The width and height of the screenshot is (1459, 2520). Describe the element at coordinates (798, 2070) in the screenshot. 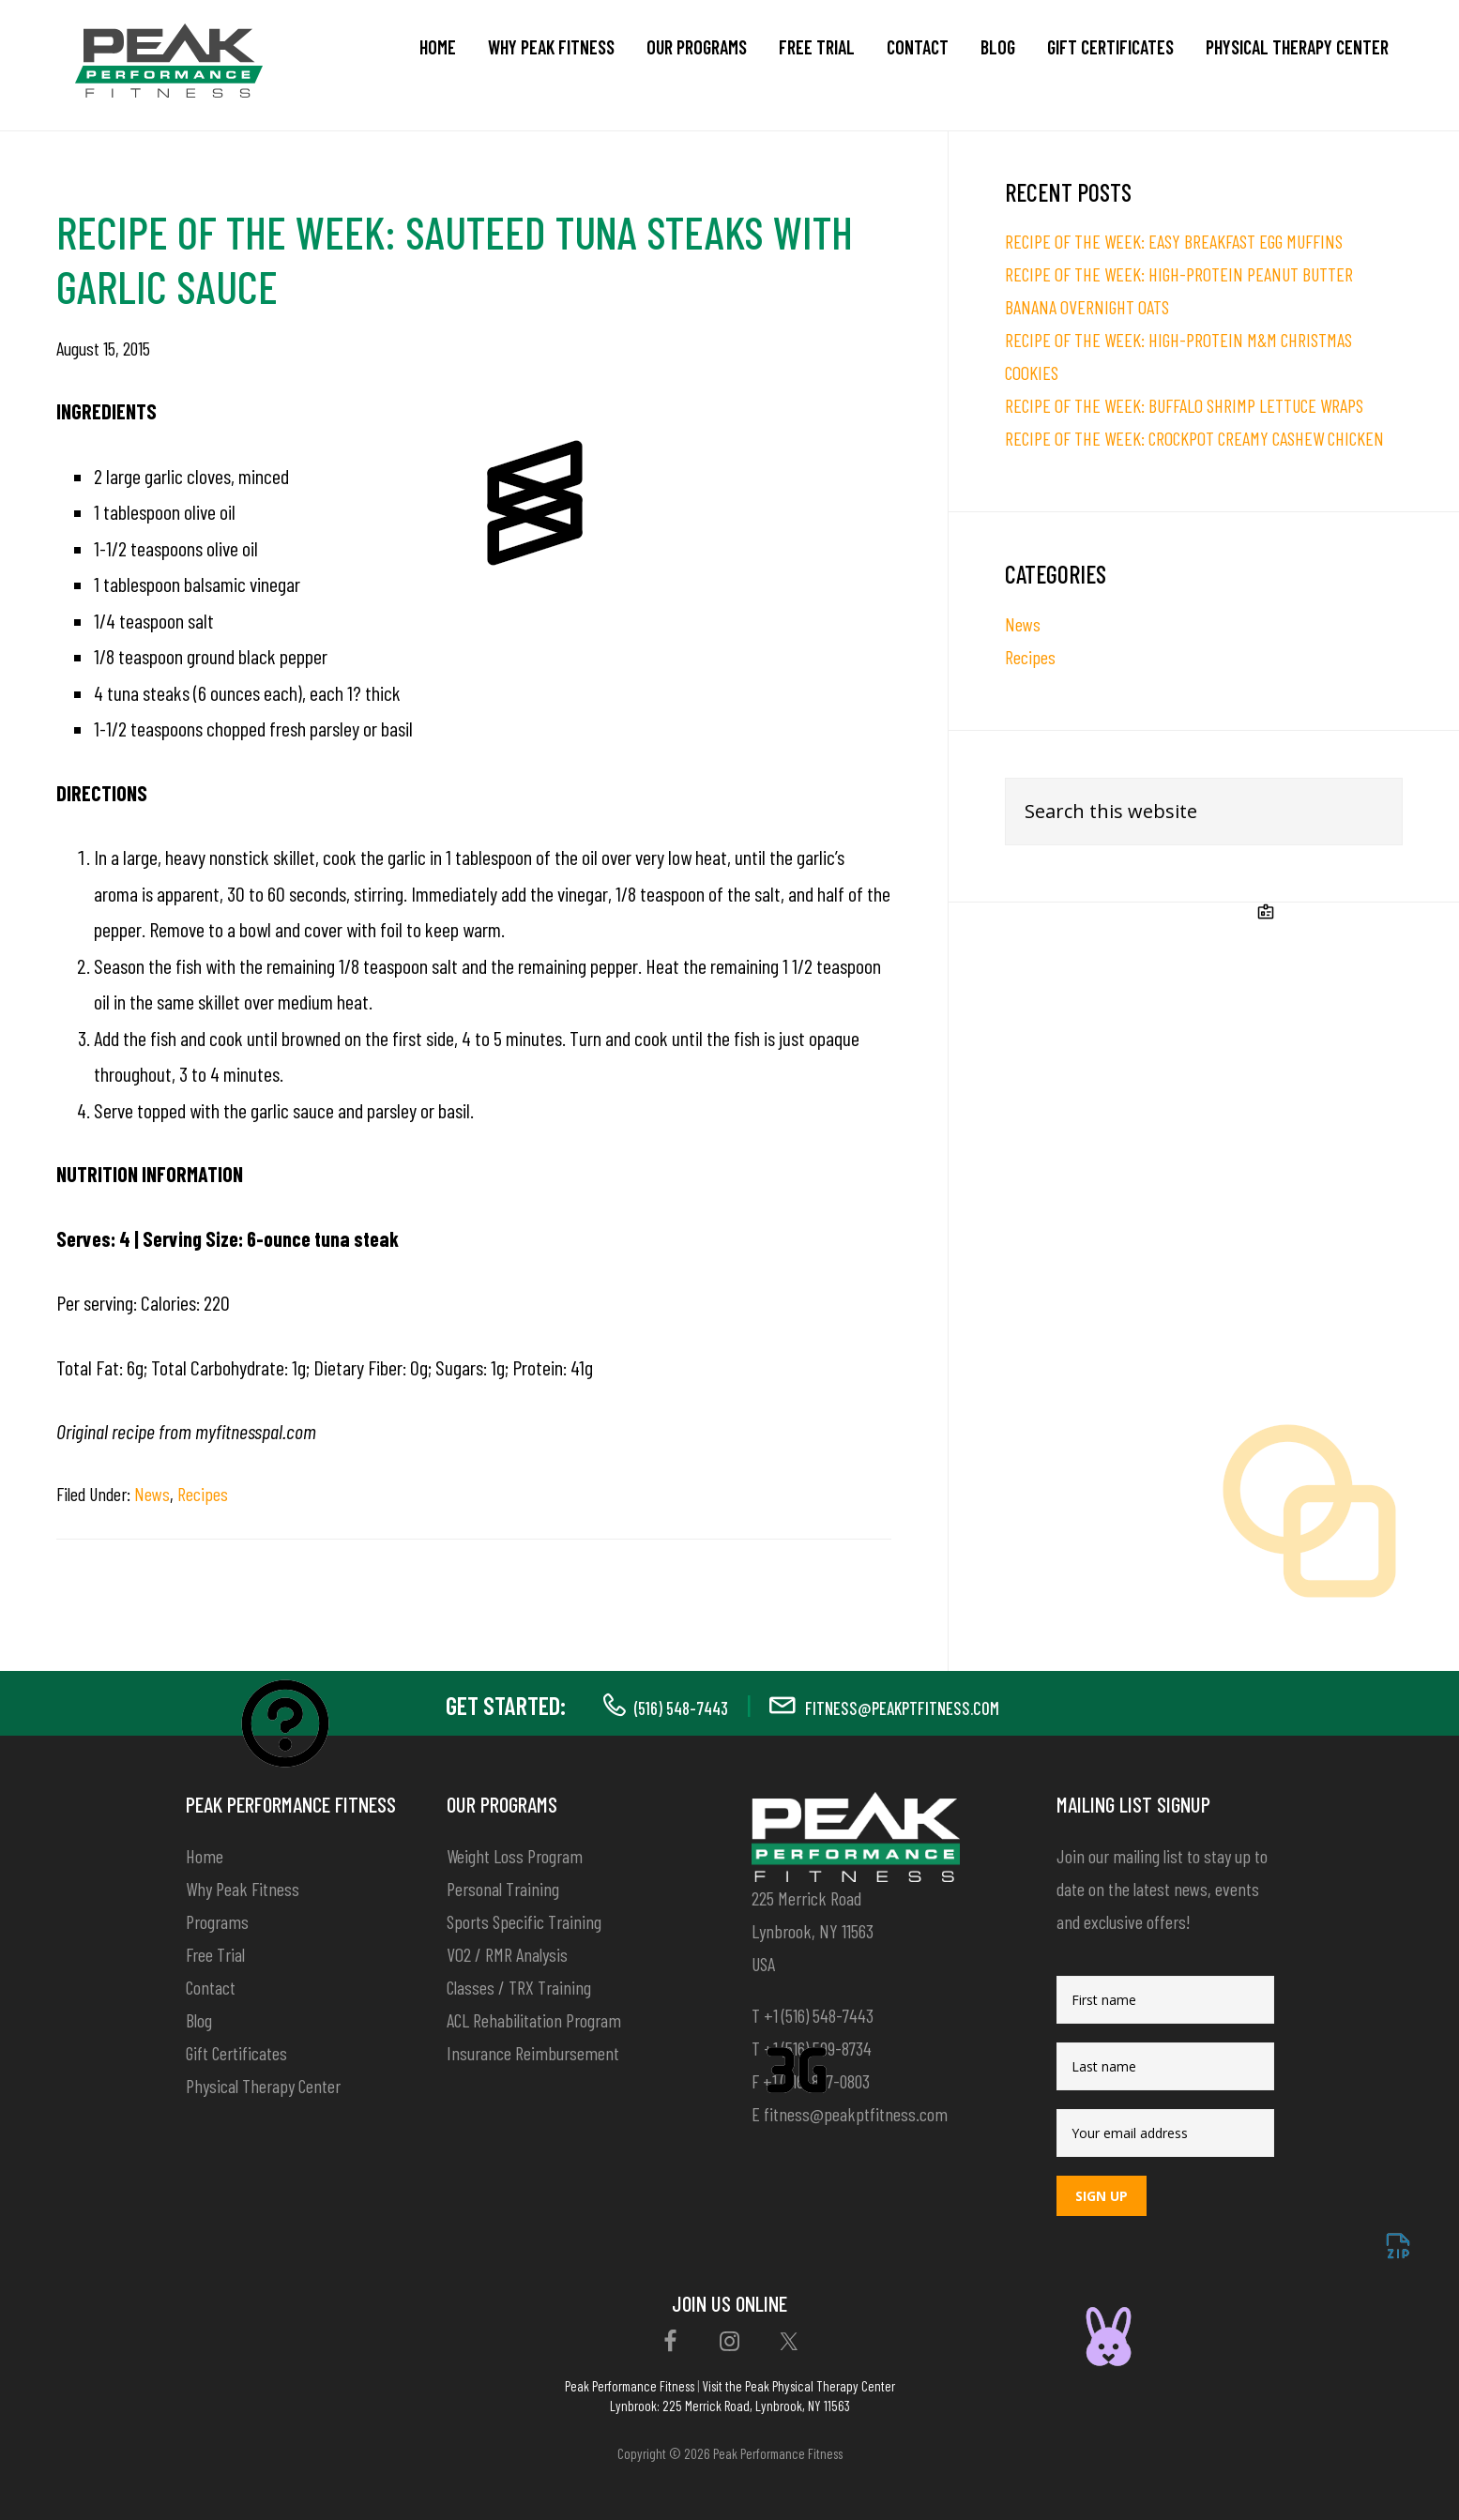

I see `indicates 3G mobile network connection` at that location.